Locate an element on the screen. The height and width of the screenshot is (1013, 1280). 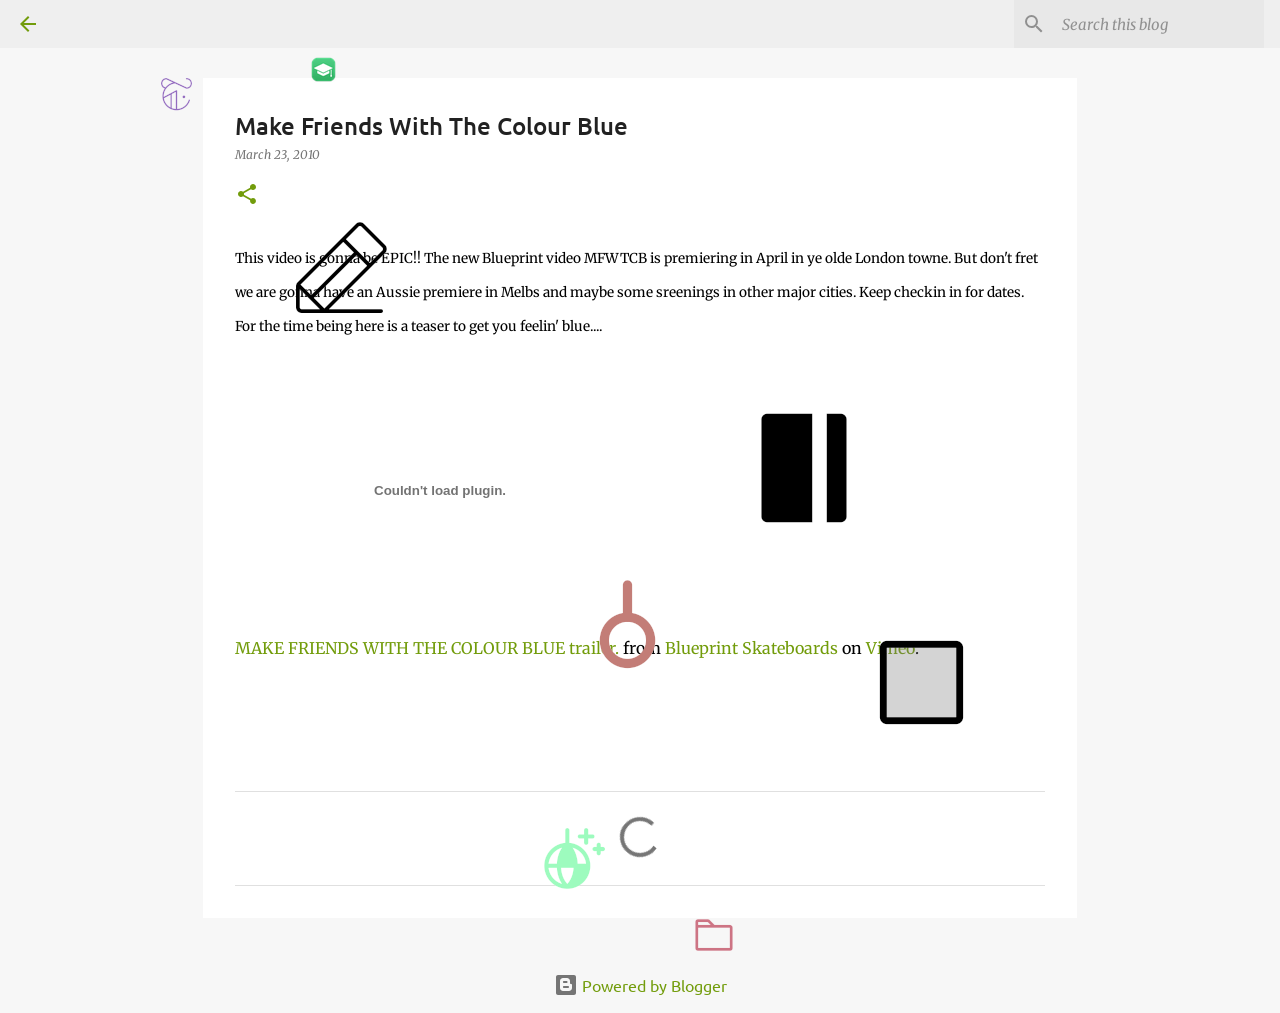
edit text or content is located at coordinates (339, 269).